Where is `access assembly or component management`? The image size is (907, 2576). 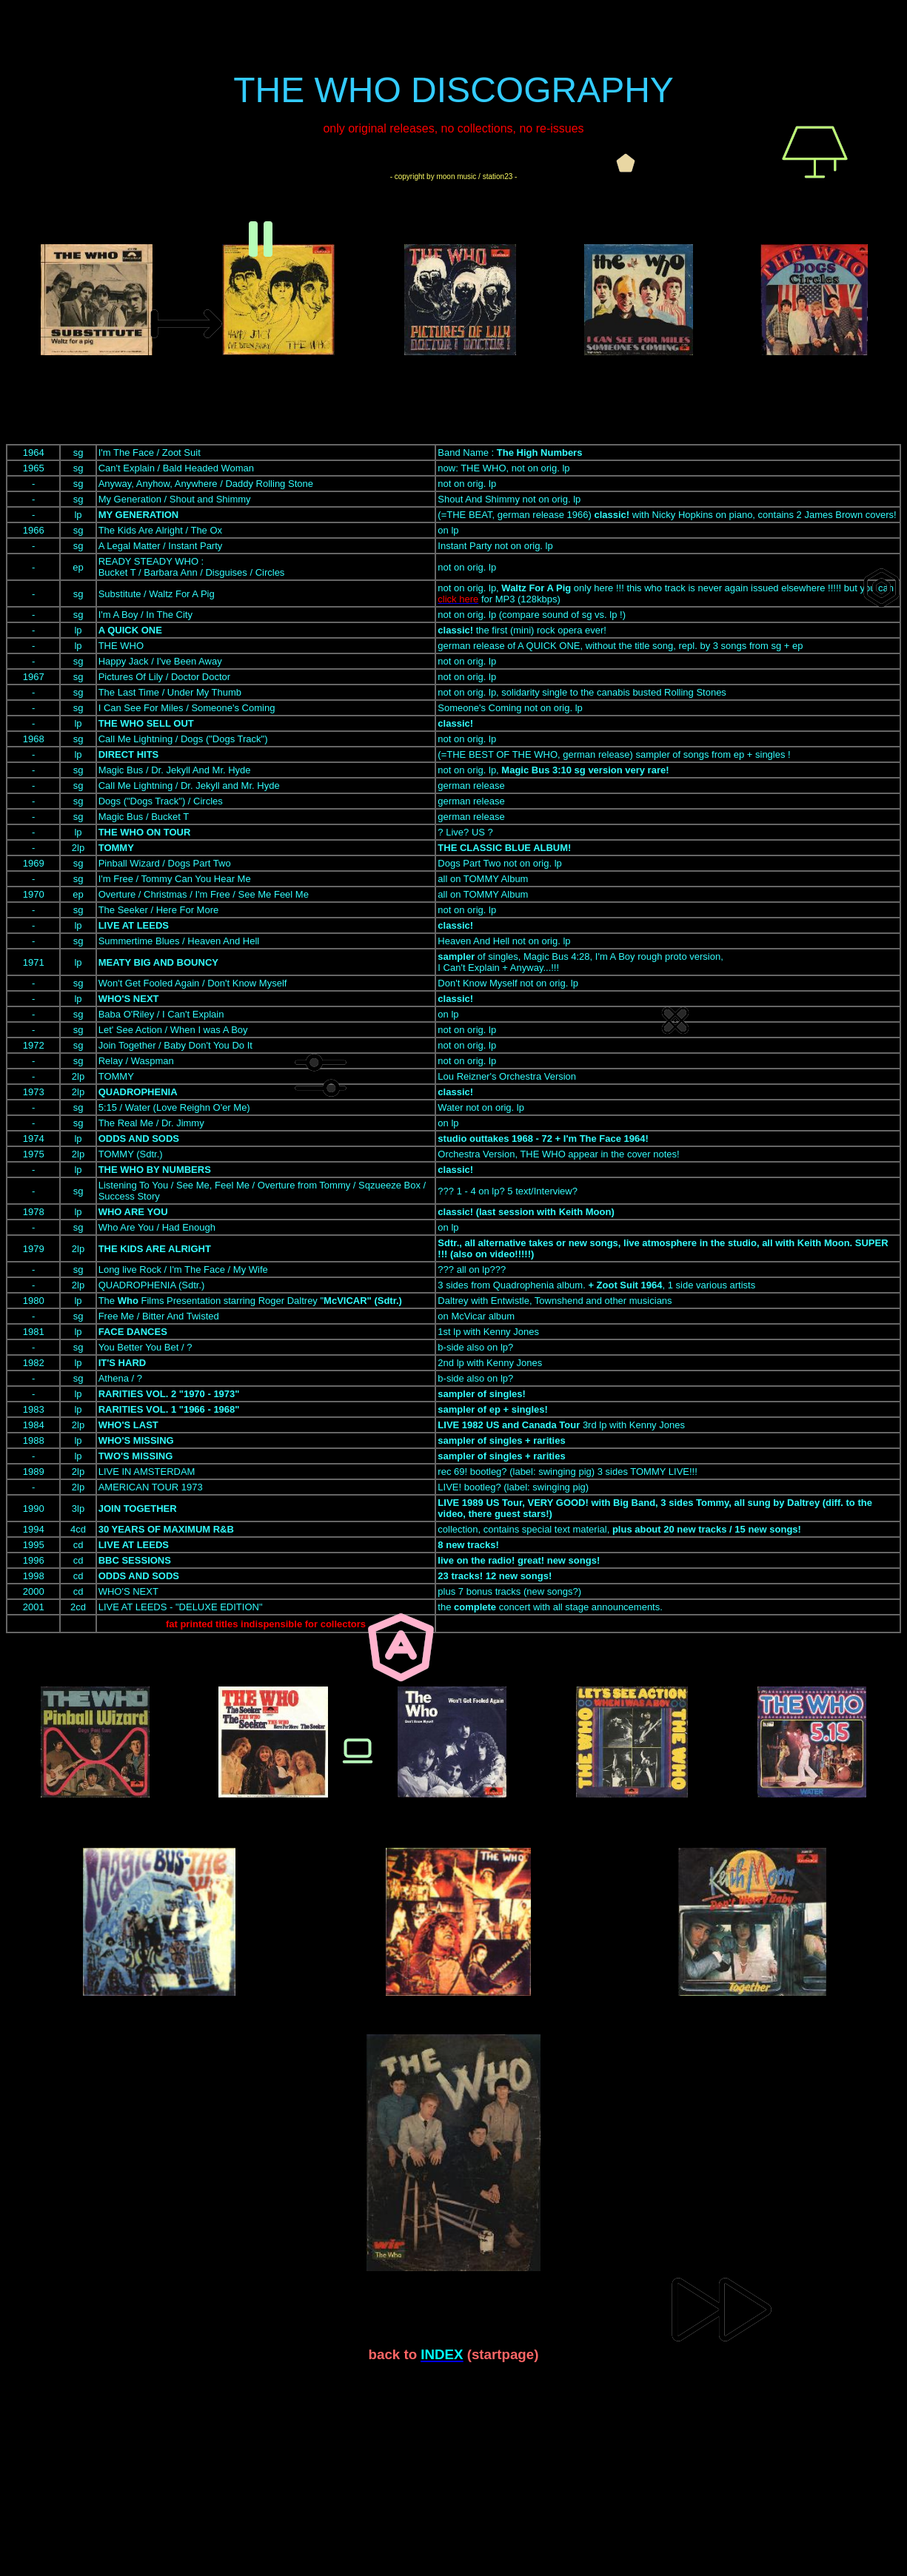
access assembly or component management is located at coordinates (881, 588).